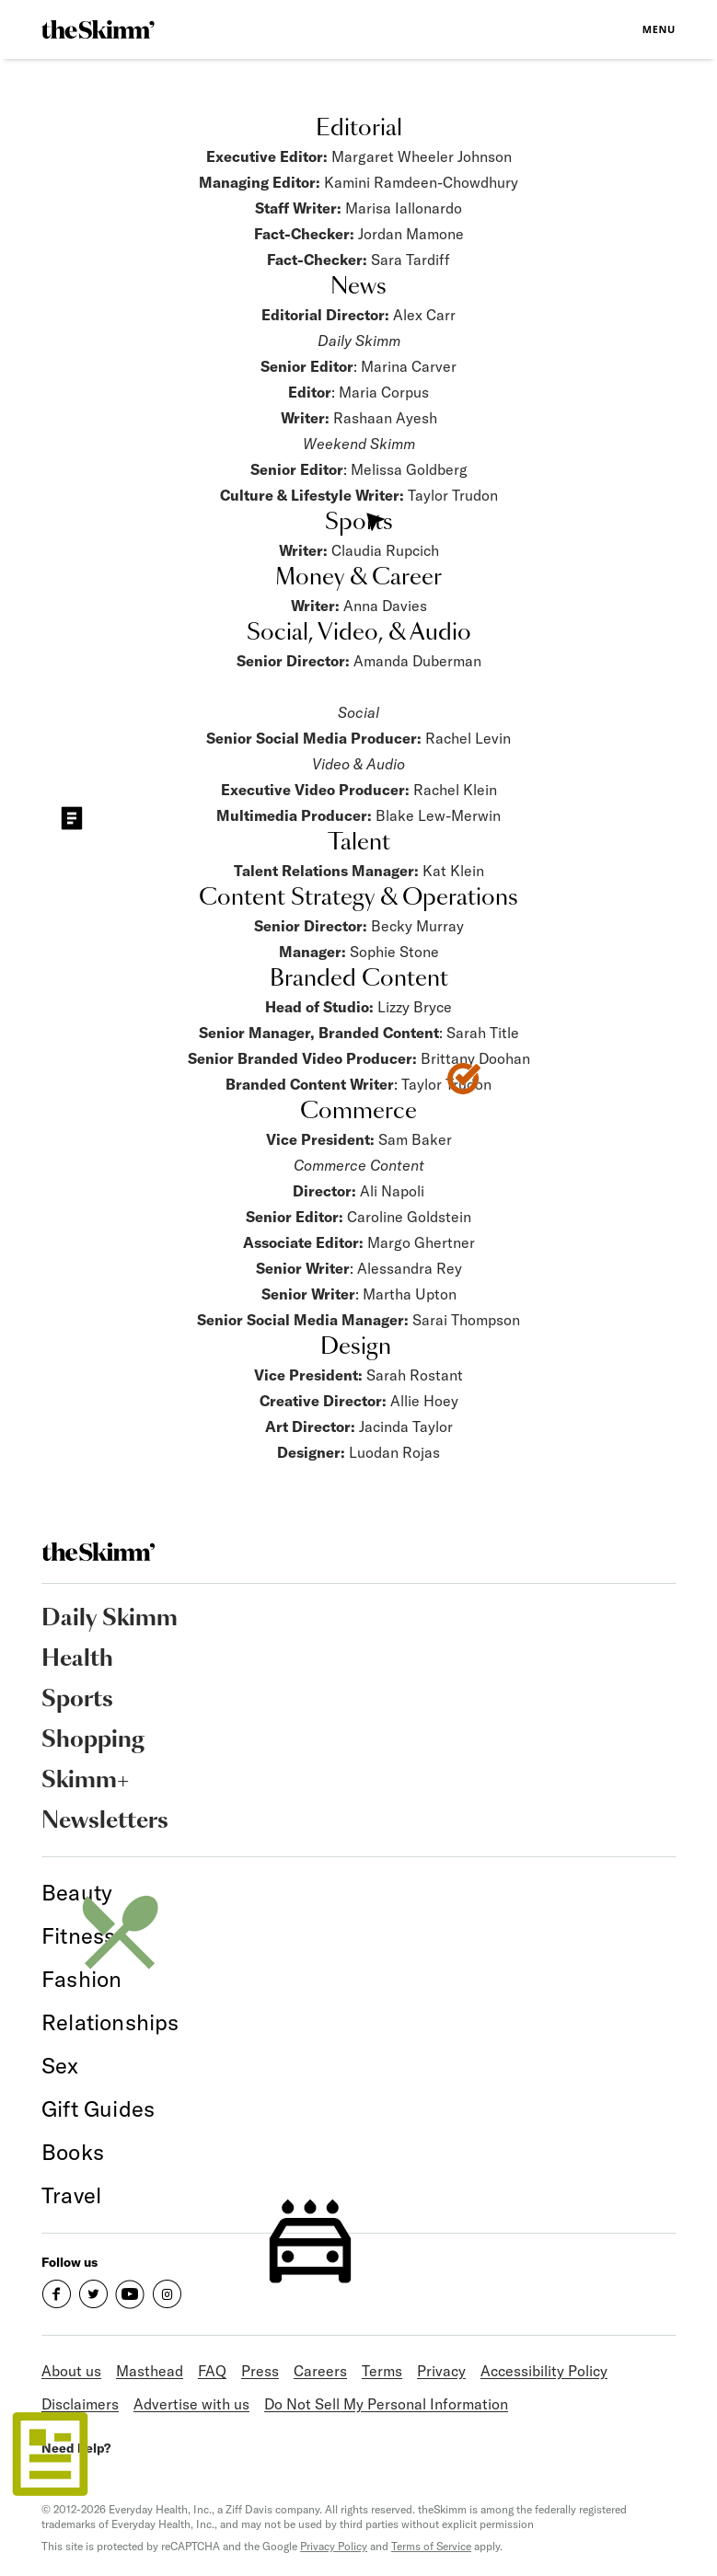  What do you see at coordinates (72, 818) in the screenshot?
I see `view document list or file directory` at bounding box center [72, 818].